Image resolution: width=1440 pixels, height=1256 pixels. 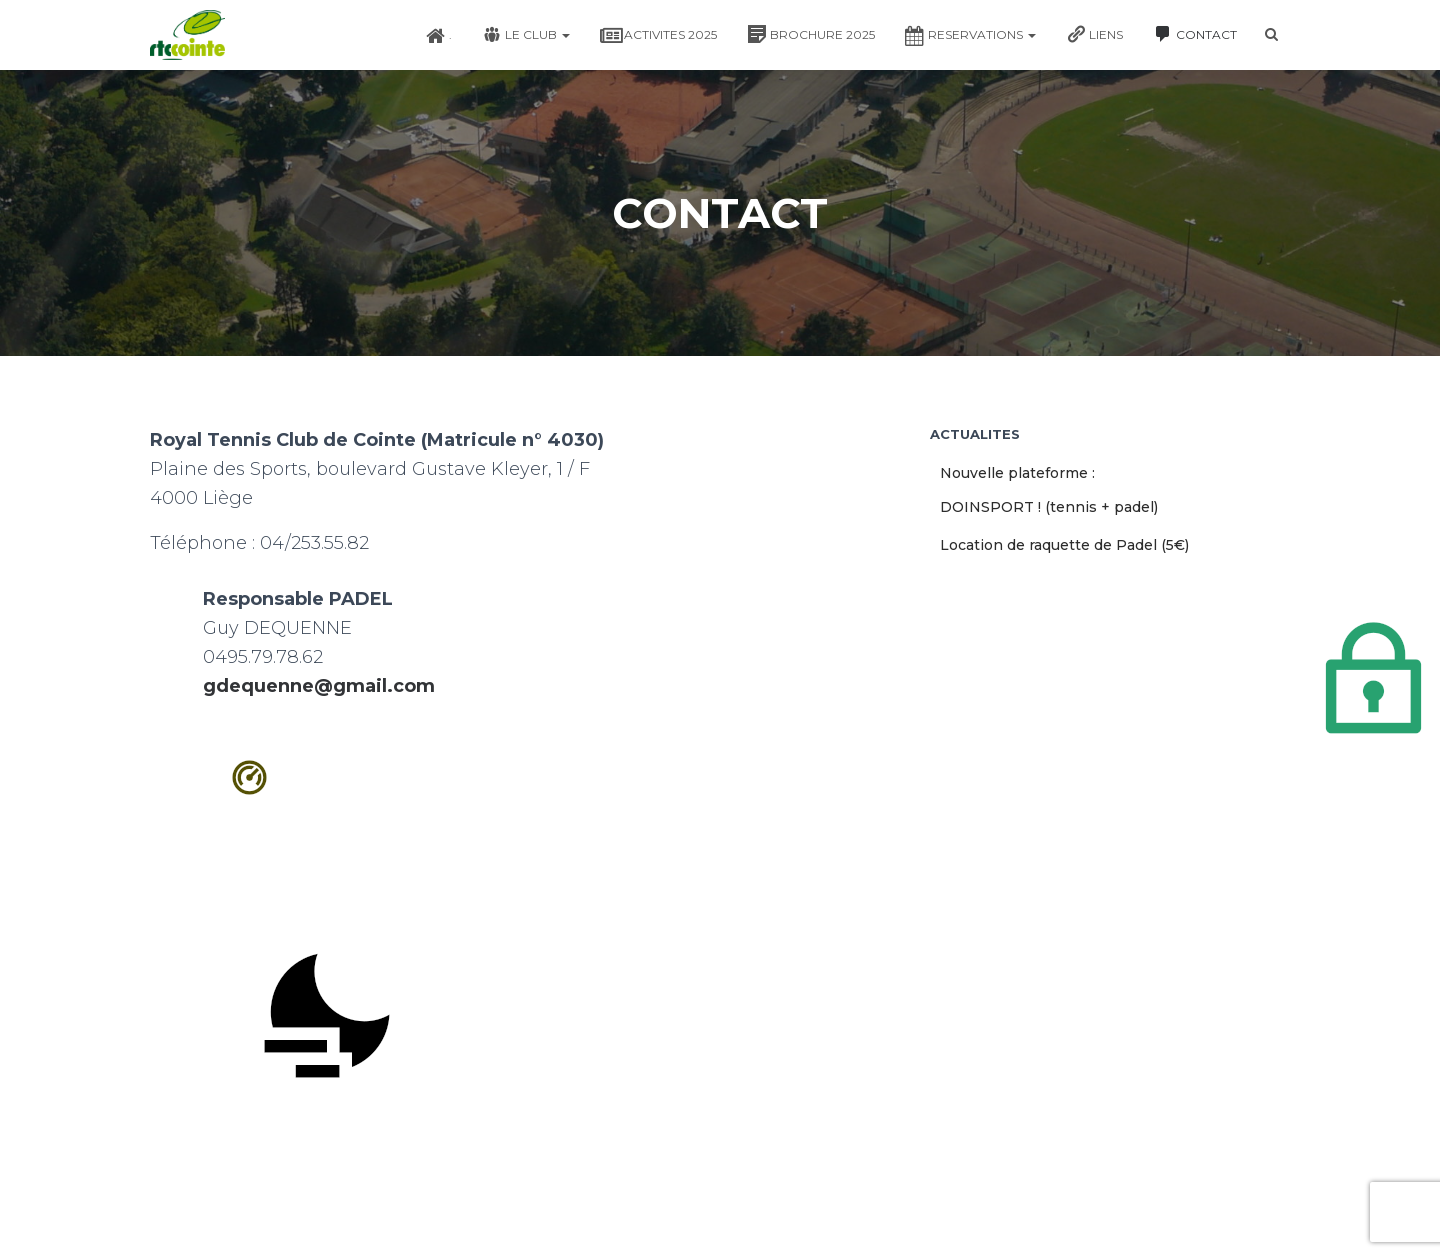 I want to click on lock or secure this item, so click(x=1373, y=680).